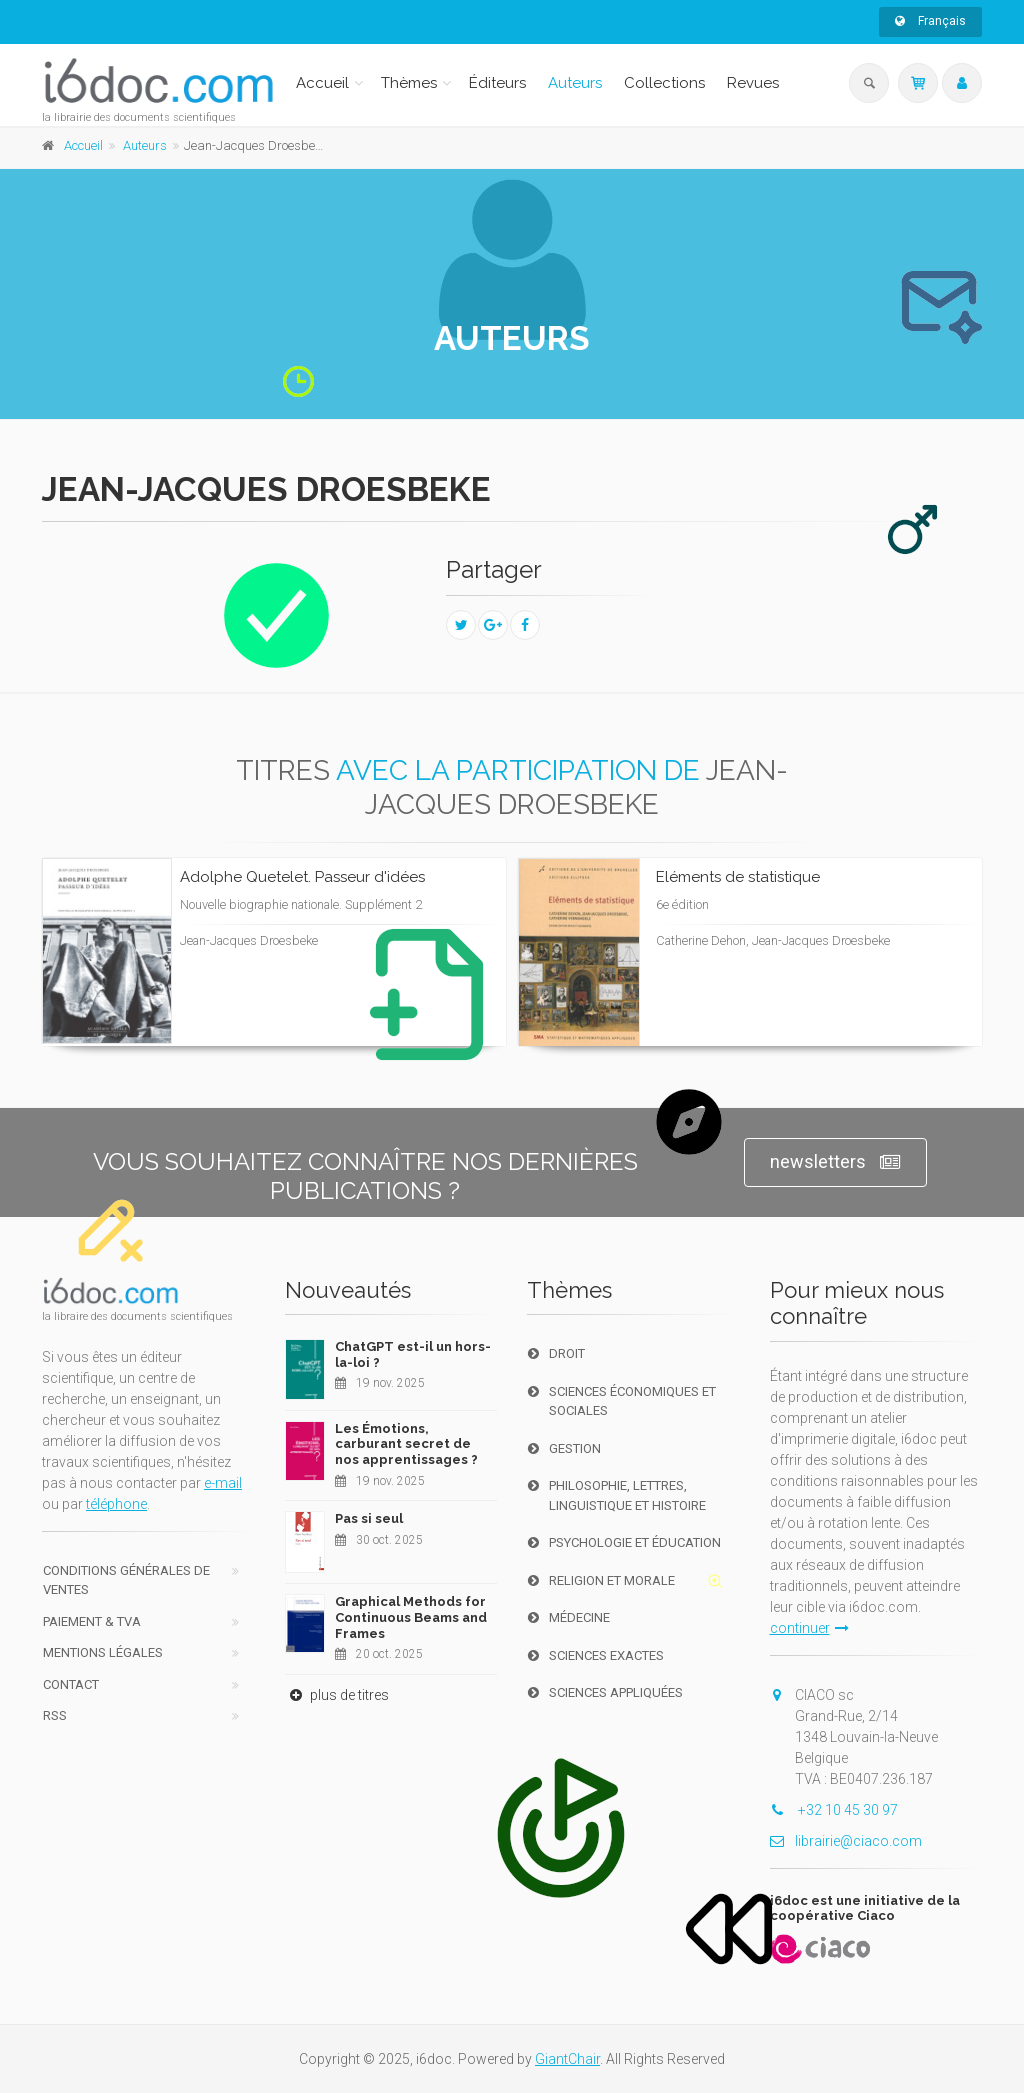 The image size is (1024, 2093). I want to click on set or track a goal, so click(561, 1828).